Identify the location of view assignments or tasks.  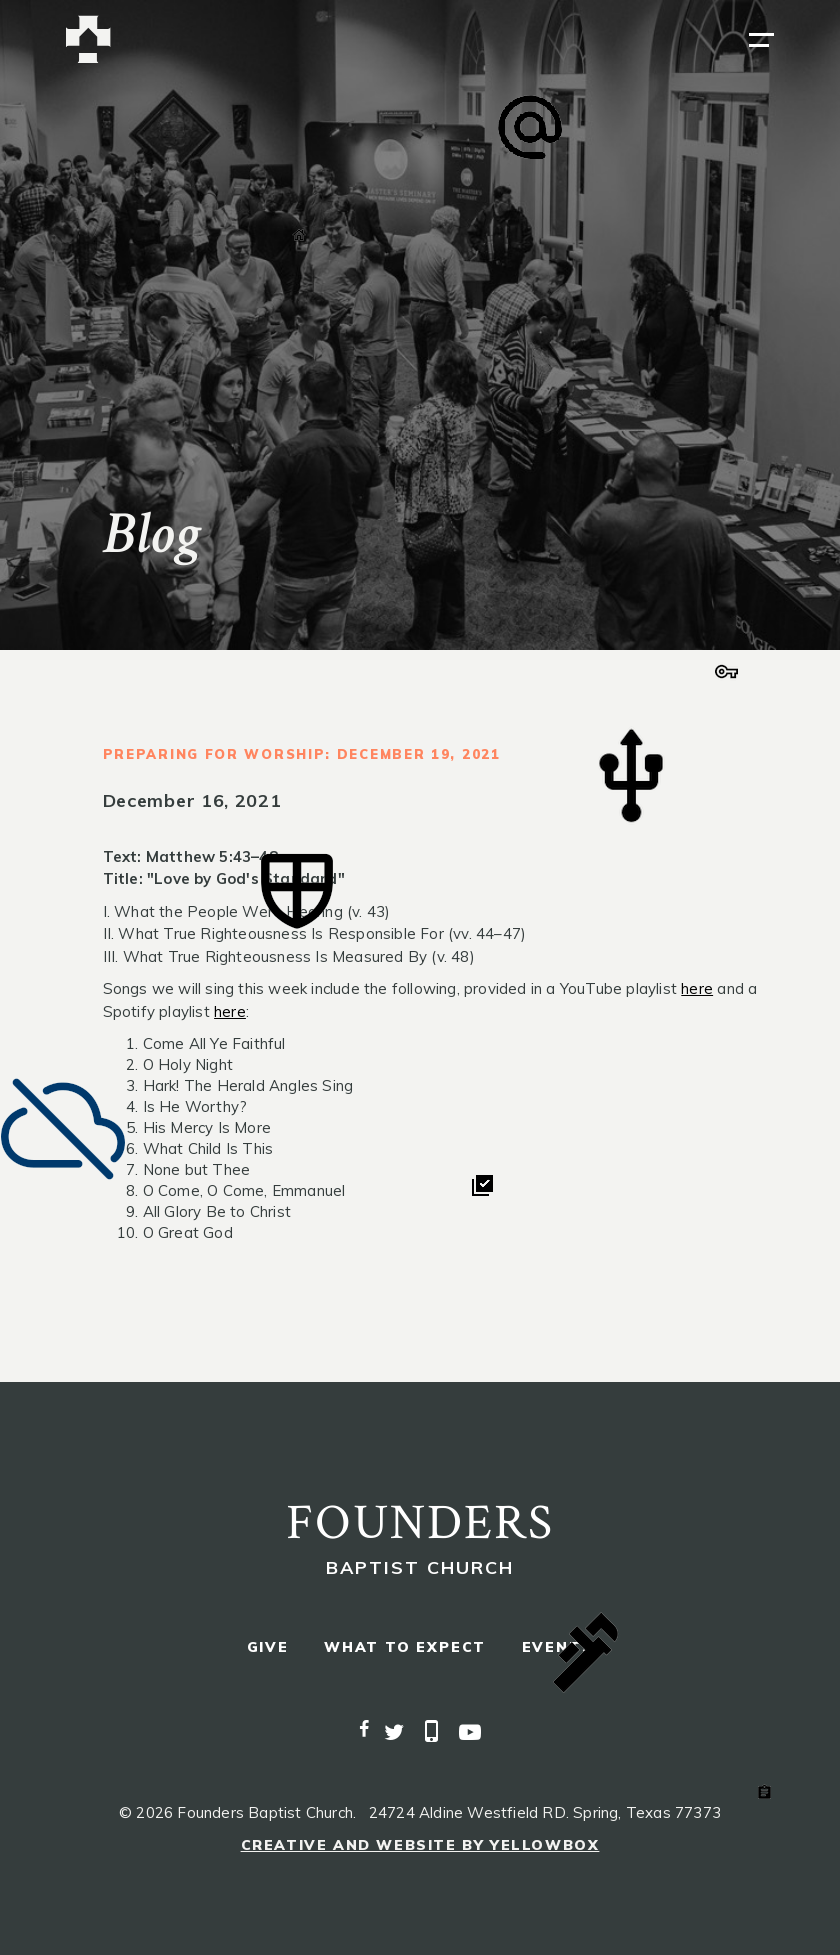
(764, 1792).